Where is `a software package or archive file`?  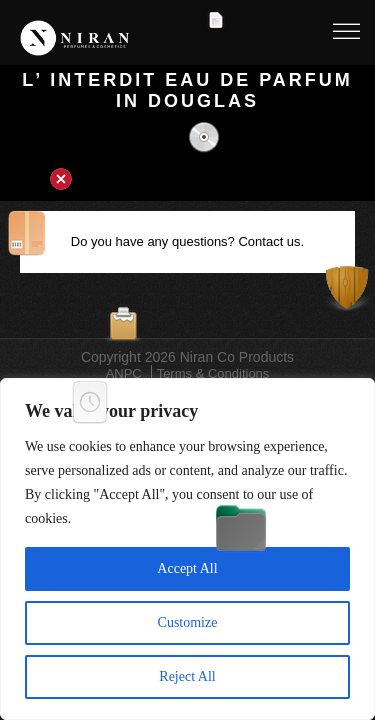 a software package or archive file is located at coordinates (27, 233).